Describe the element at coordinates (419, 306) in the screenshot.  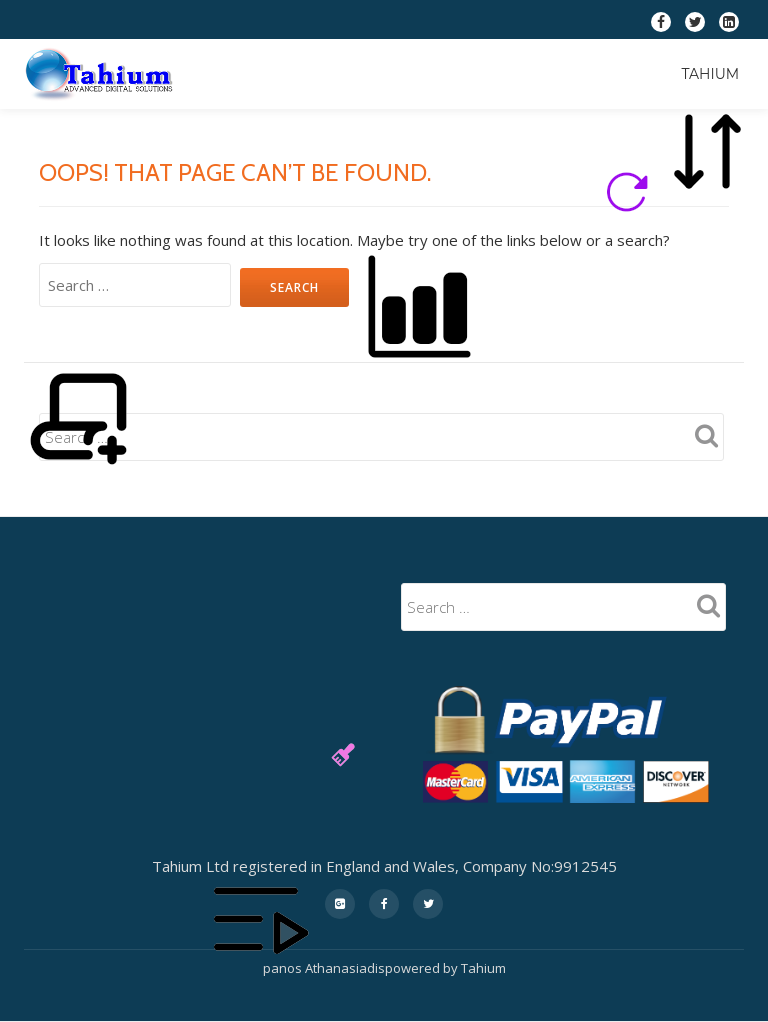
I see `view analytics or statistics` at that location.